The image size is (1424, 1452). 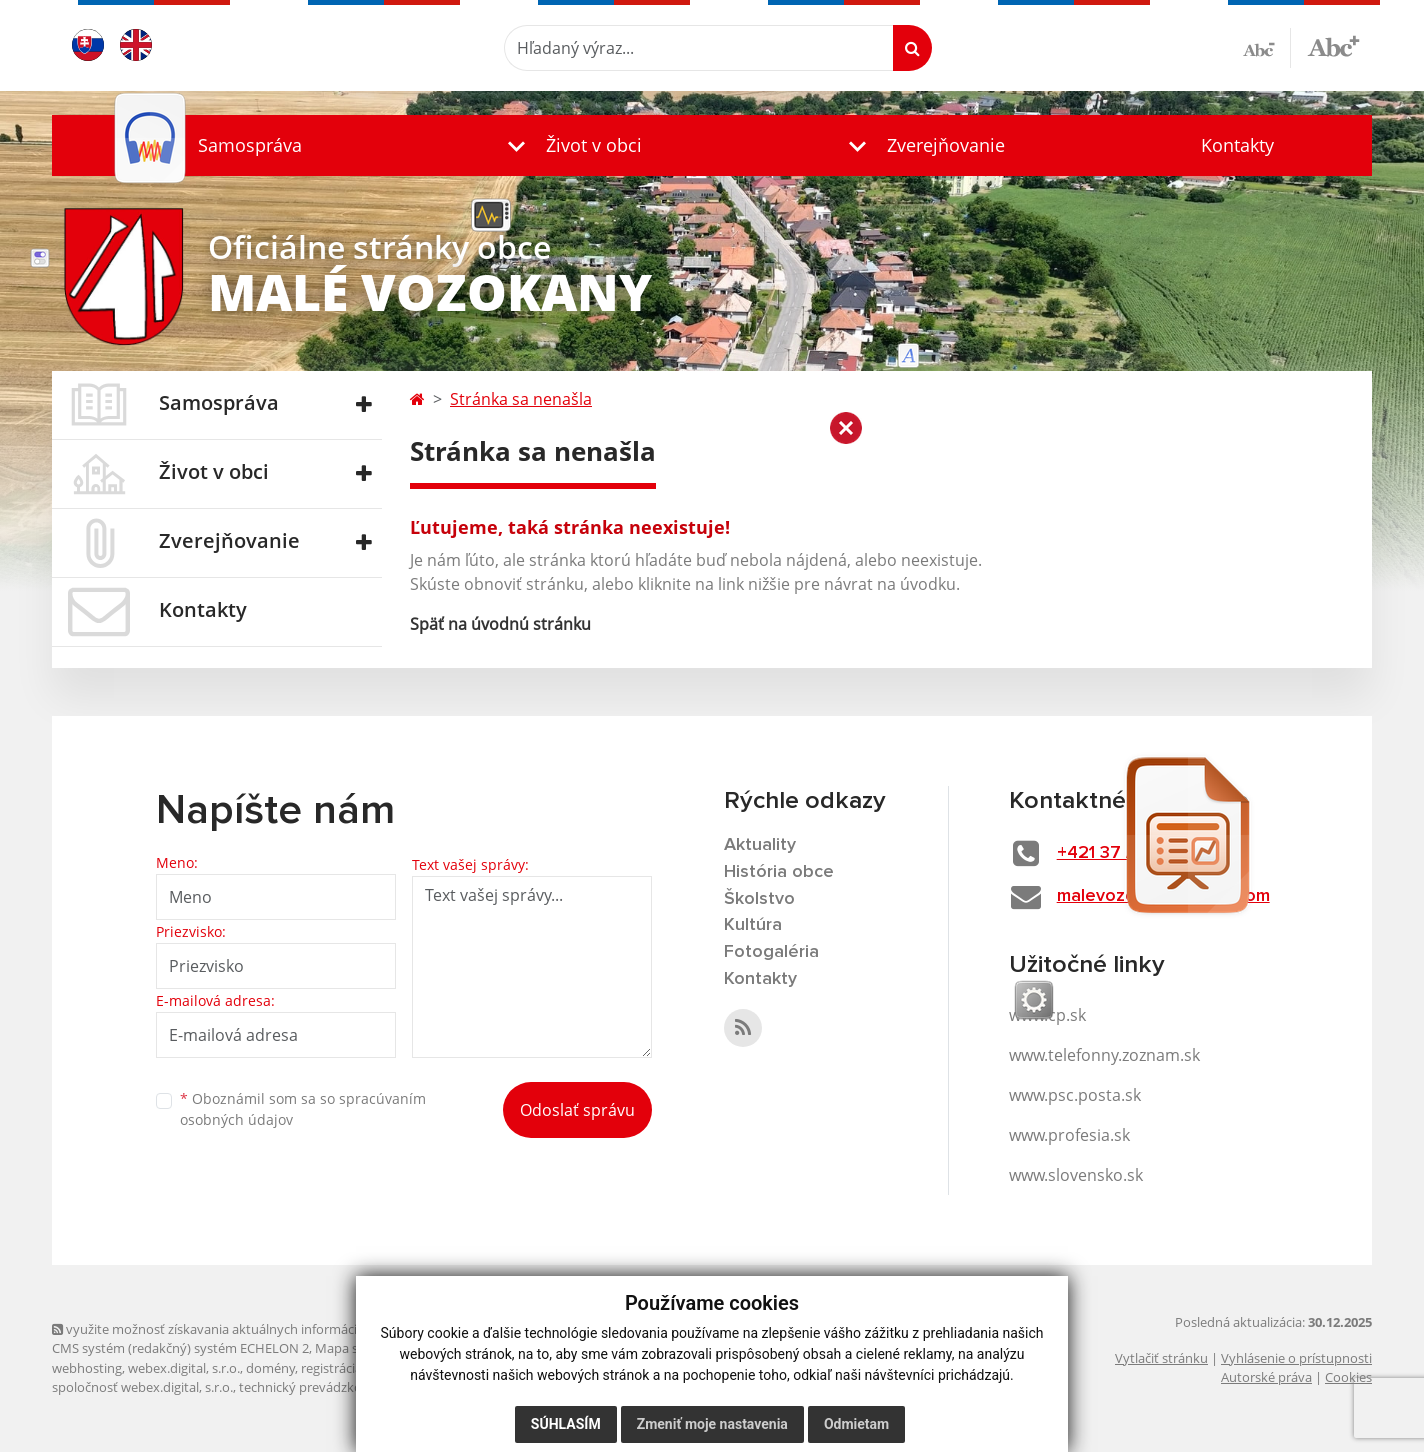 I want to click on stop or cancel the current action, so click(x=846, y=428).